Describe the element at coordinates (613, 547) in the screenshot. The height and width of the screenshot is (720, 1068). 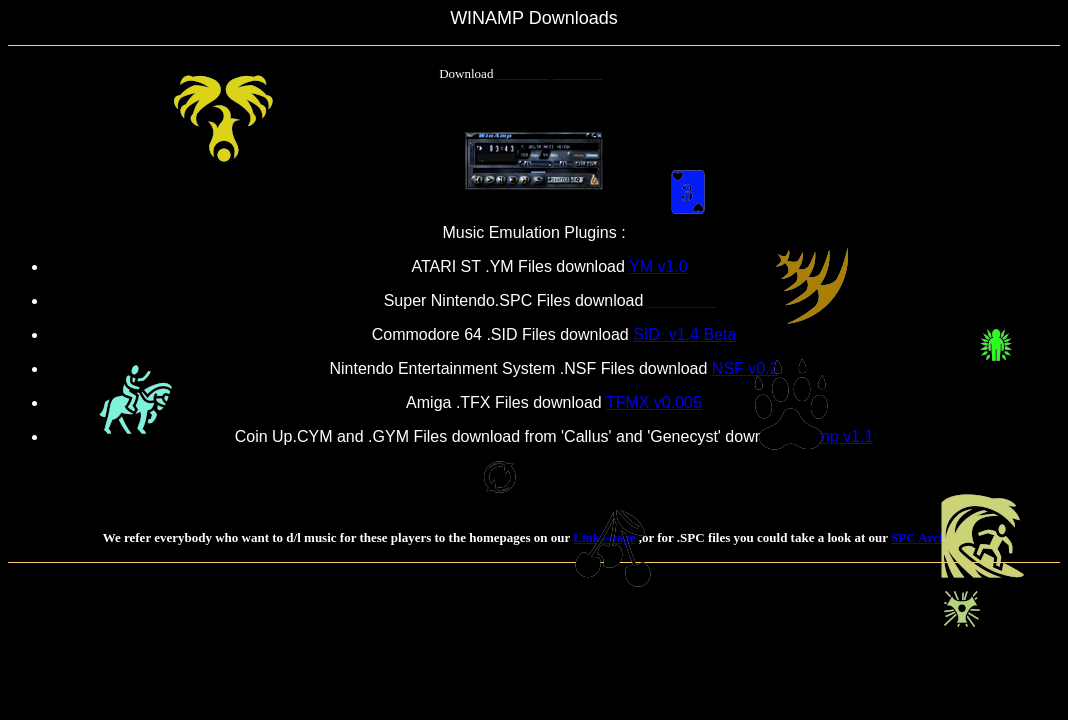
I see `indicates bonus or reward in a game` at that location.